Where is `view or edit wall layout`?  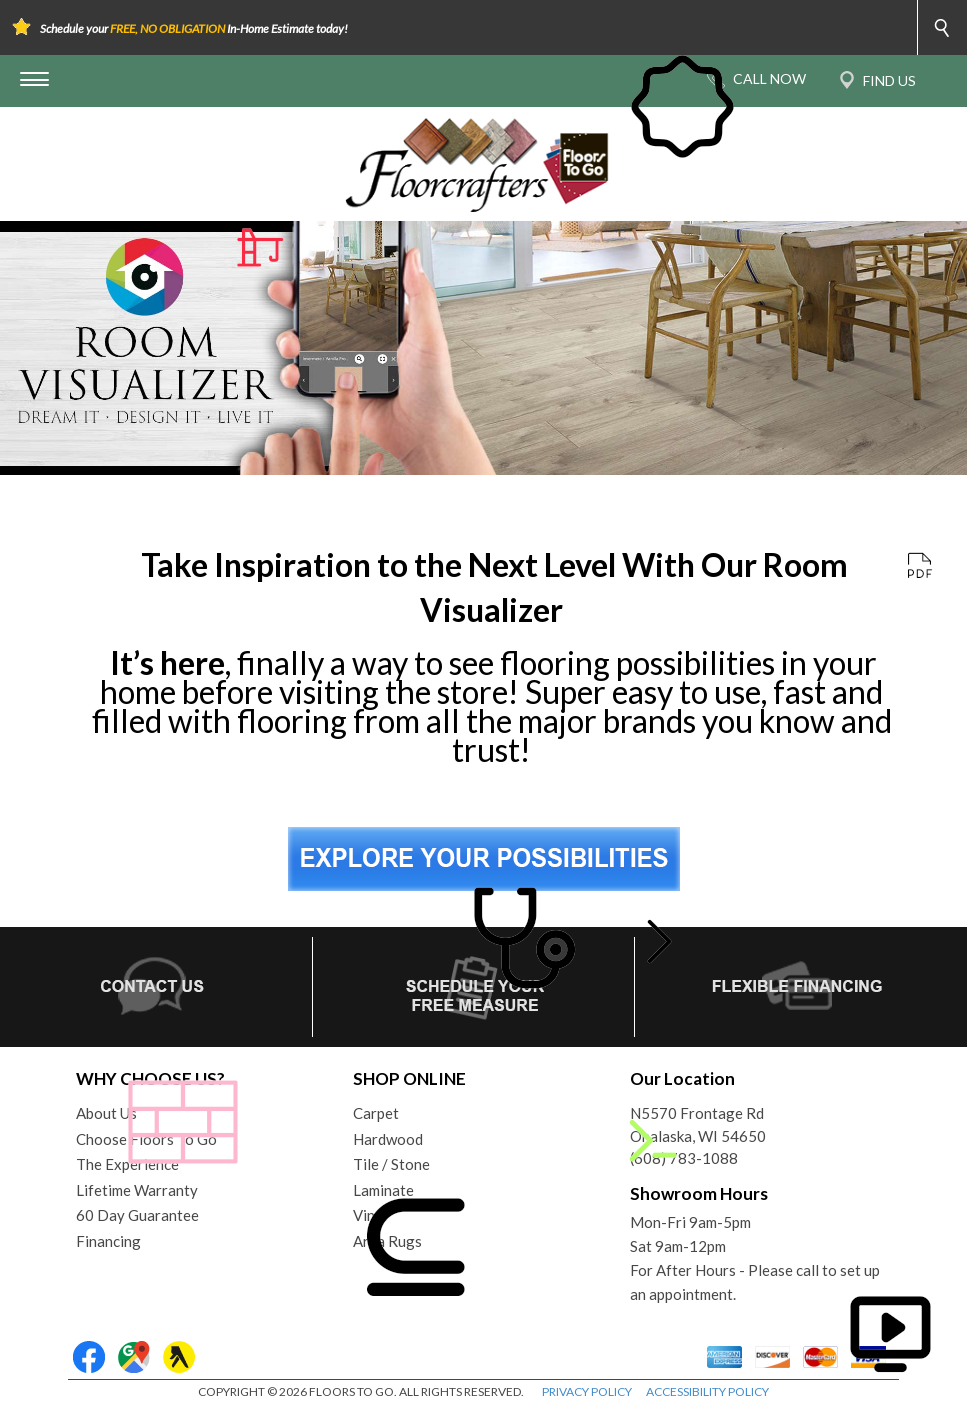
view or edit wall layout is located at coordinates (183, 1122).